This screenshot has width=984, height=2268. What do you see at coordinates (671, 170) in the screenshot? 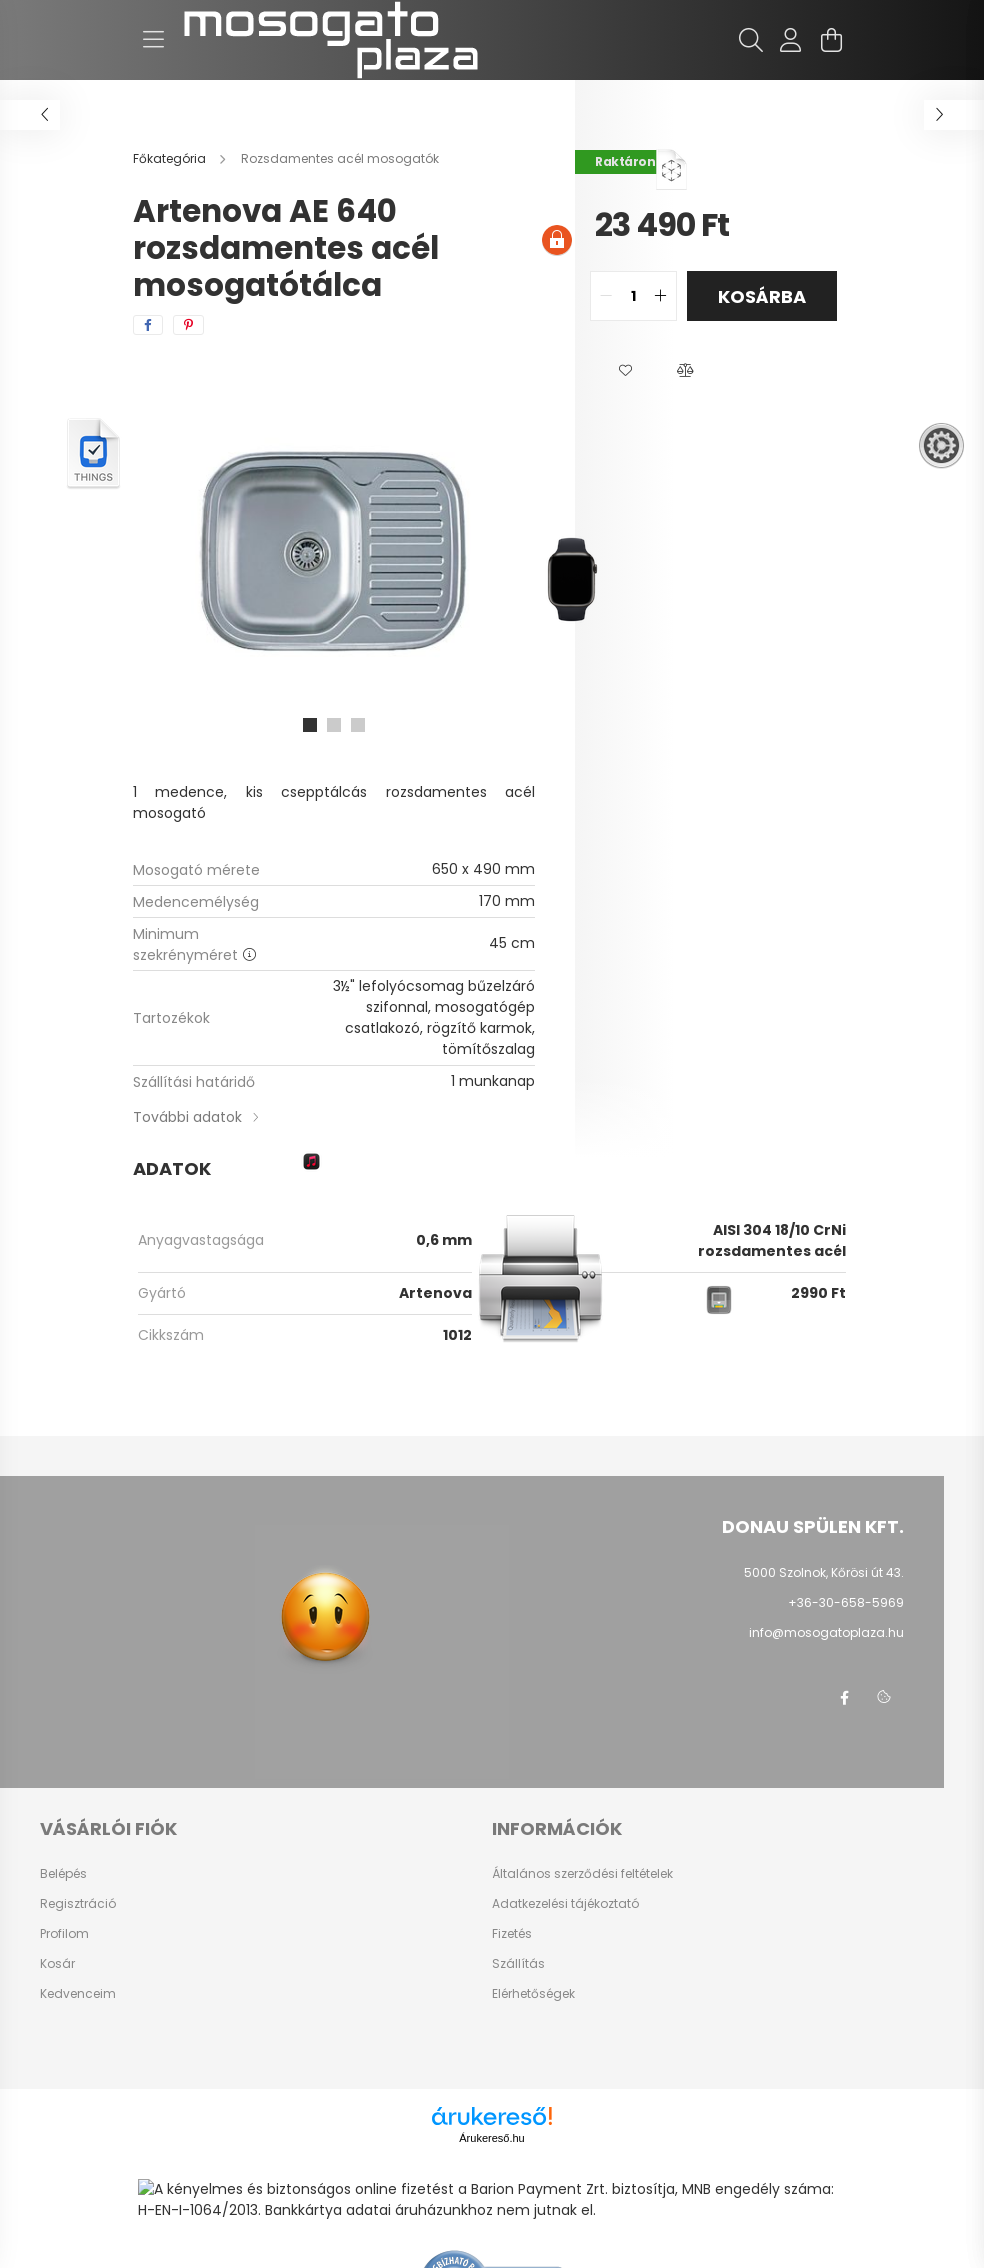
I see `open an augmented reality file` at bounding box center [671, 170].